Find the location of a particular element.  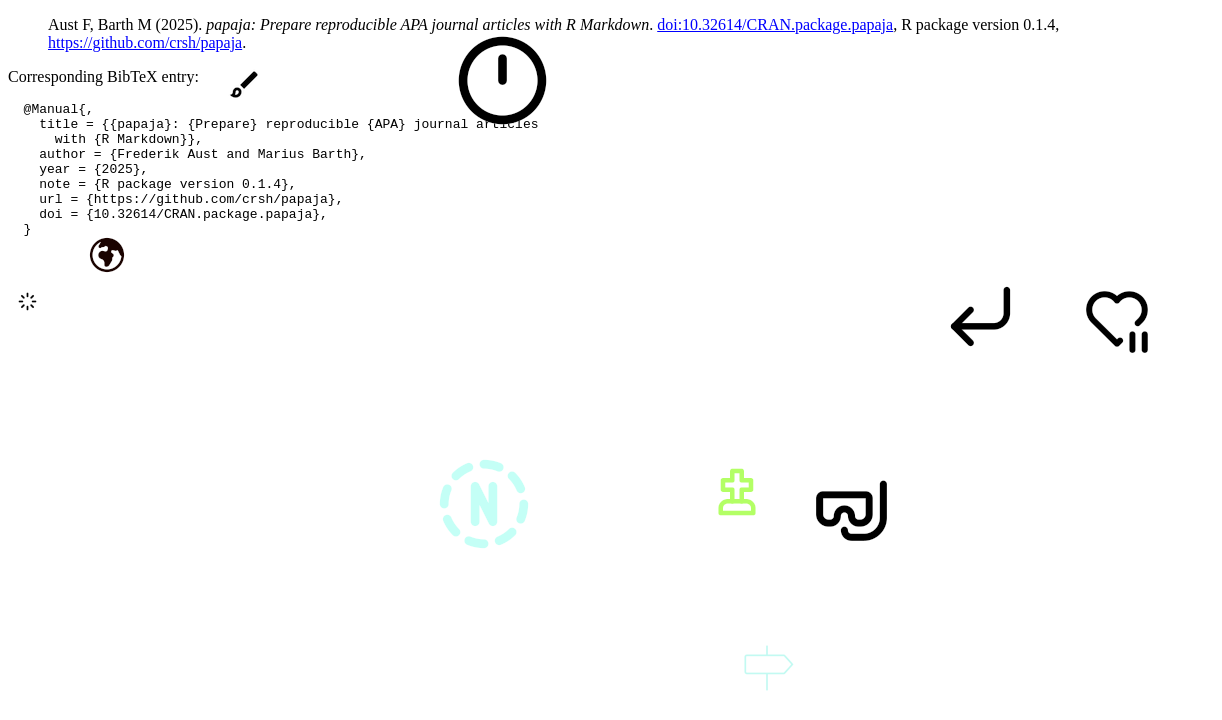

return or enter key is located at coordinates (980, 316).